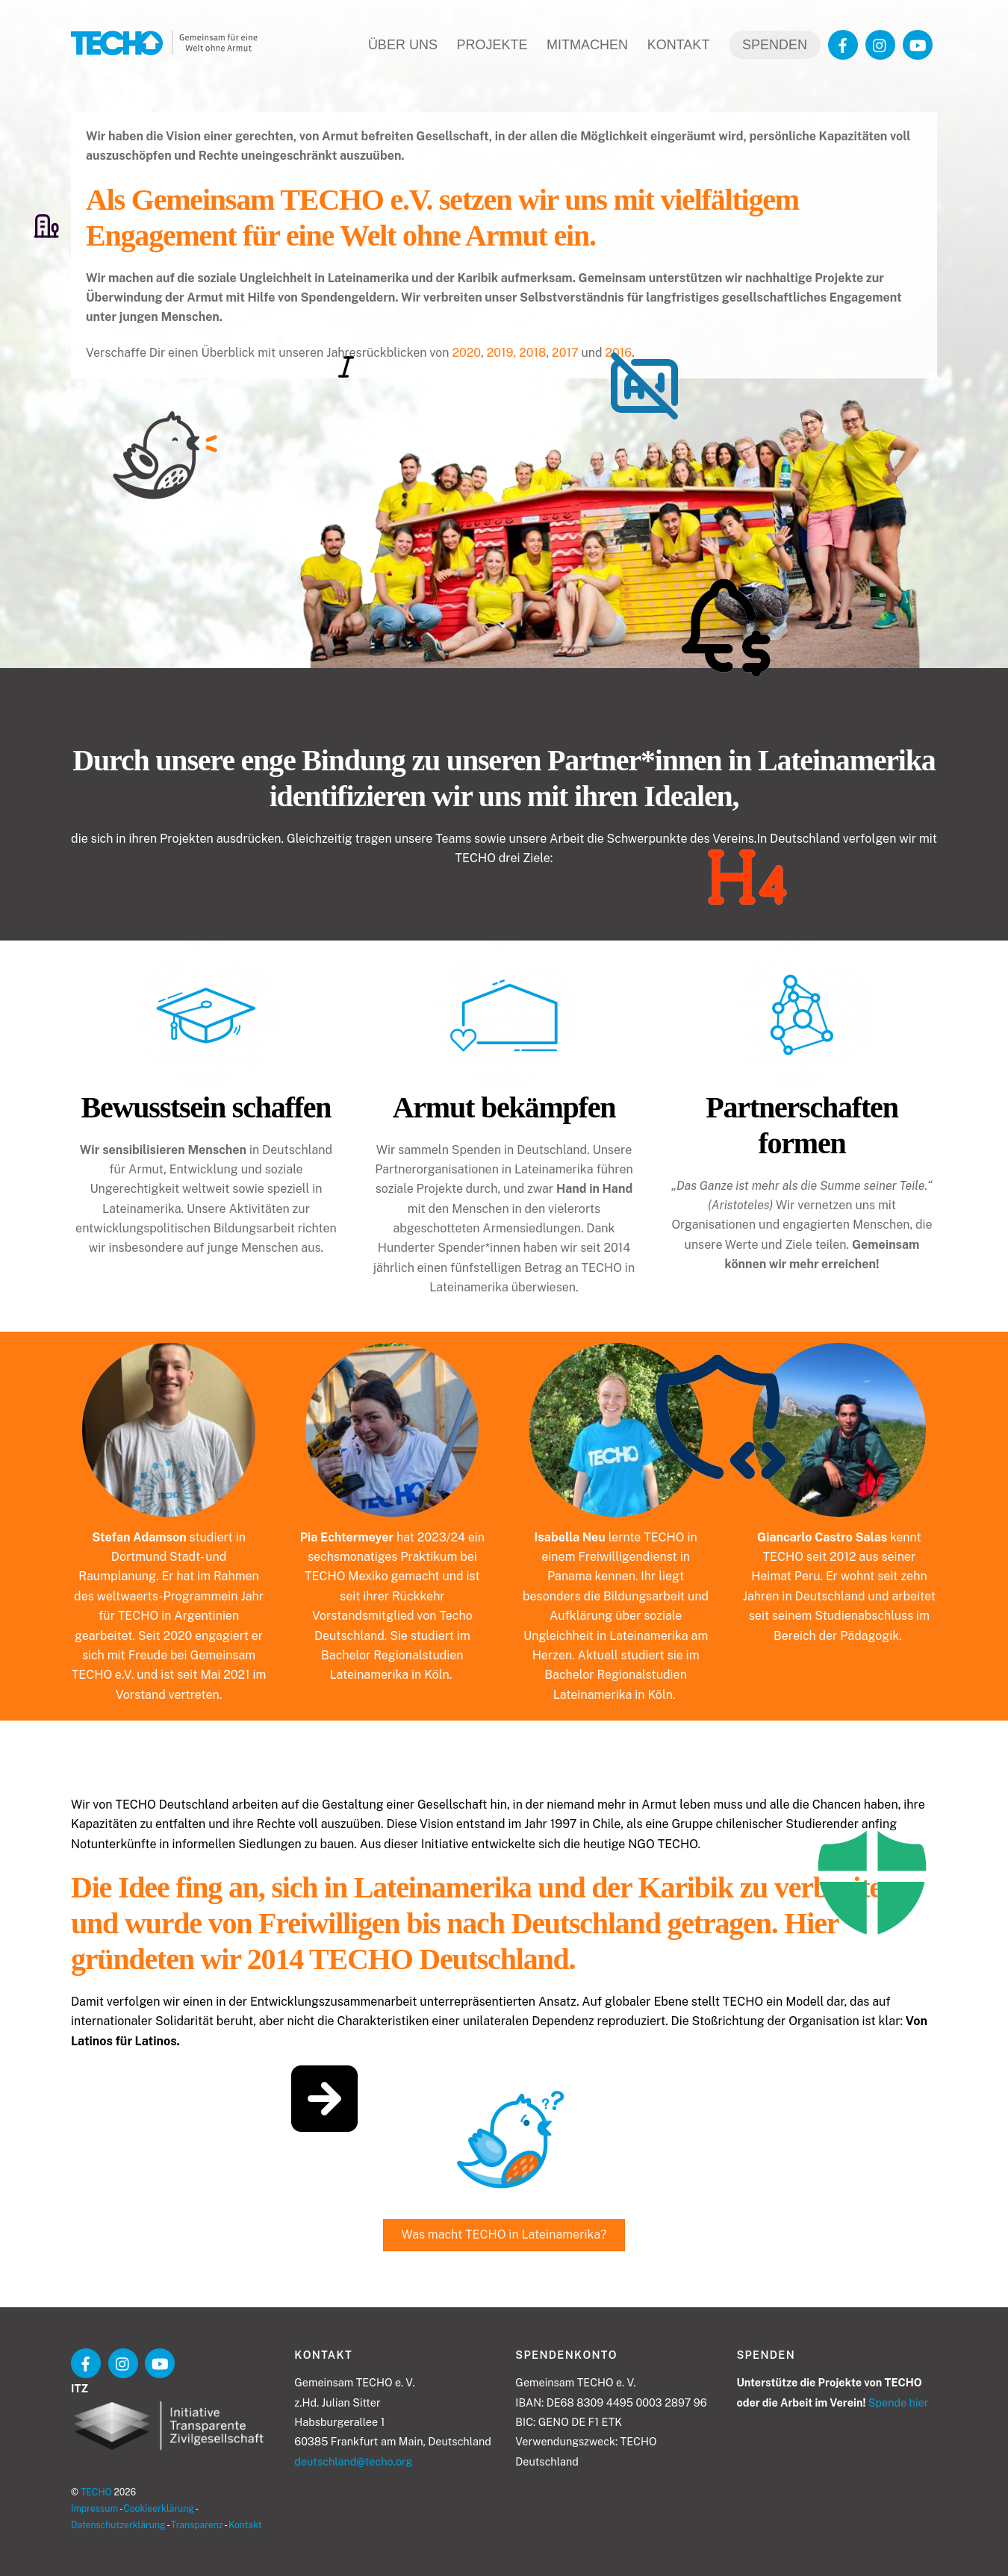  Describe the element at coordinates (46, 225) in the screenshot. I see `view property listings` at that location.